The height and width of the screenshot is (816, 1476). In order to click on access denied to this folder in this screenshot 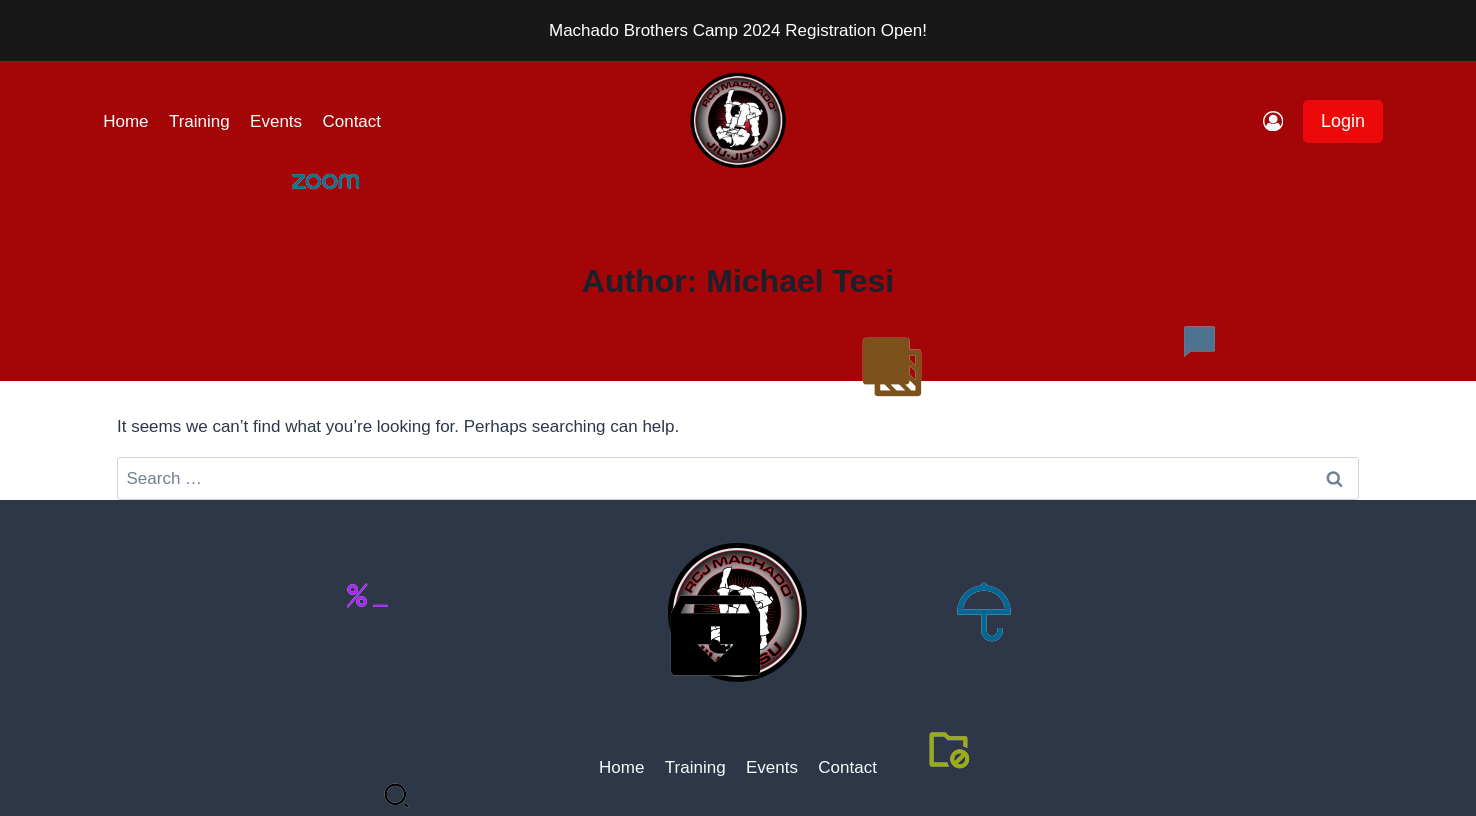, I will do `click(948, 749)`.